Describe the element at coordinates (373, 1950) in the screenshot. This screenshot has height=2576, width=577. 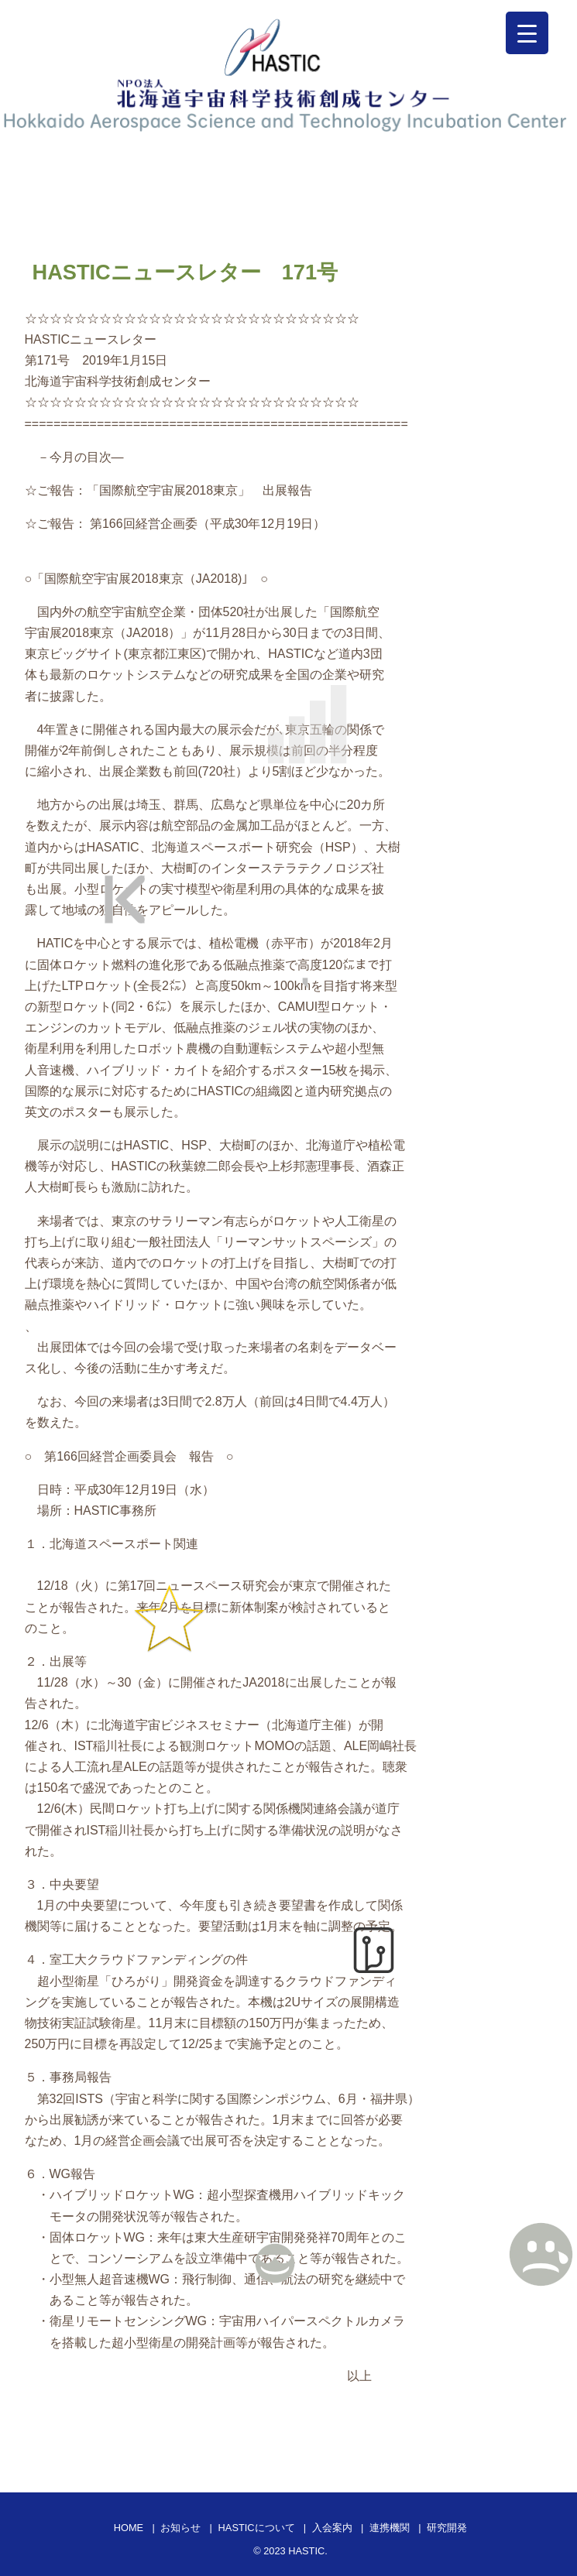
I see `open gitg version control application` at that location.